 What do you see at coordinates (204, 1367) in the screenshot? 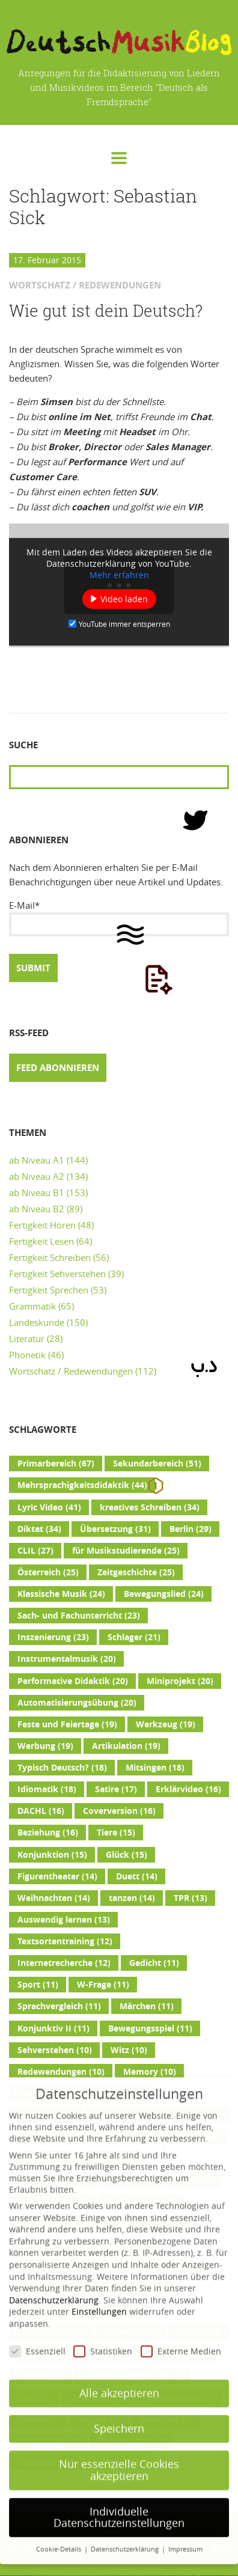
I see `indicates bahraini dinar currency` at bounding box center [204, 1367].